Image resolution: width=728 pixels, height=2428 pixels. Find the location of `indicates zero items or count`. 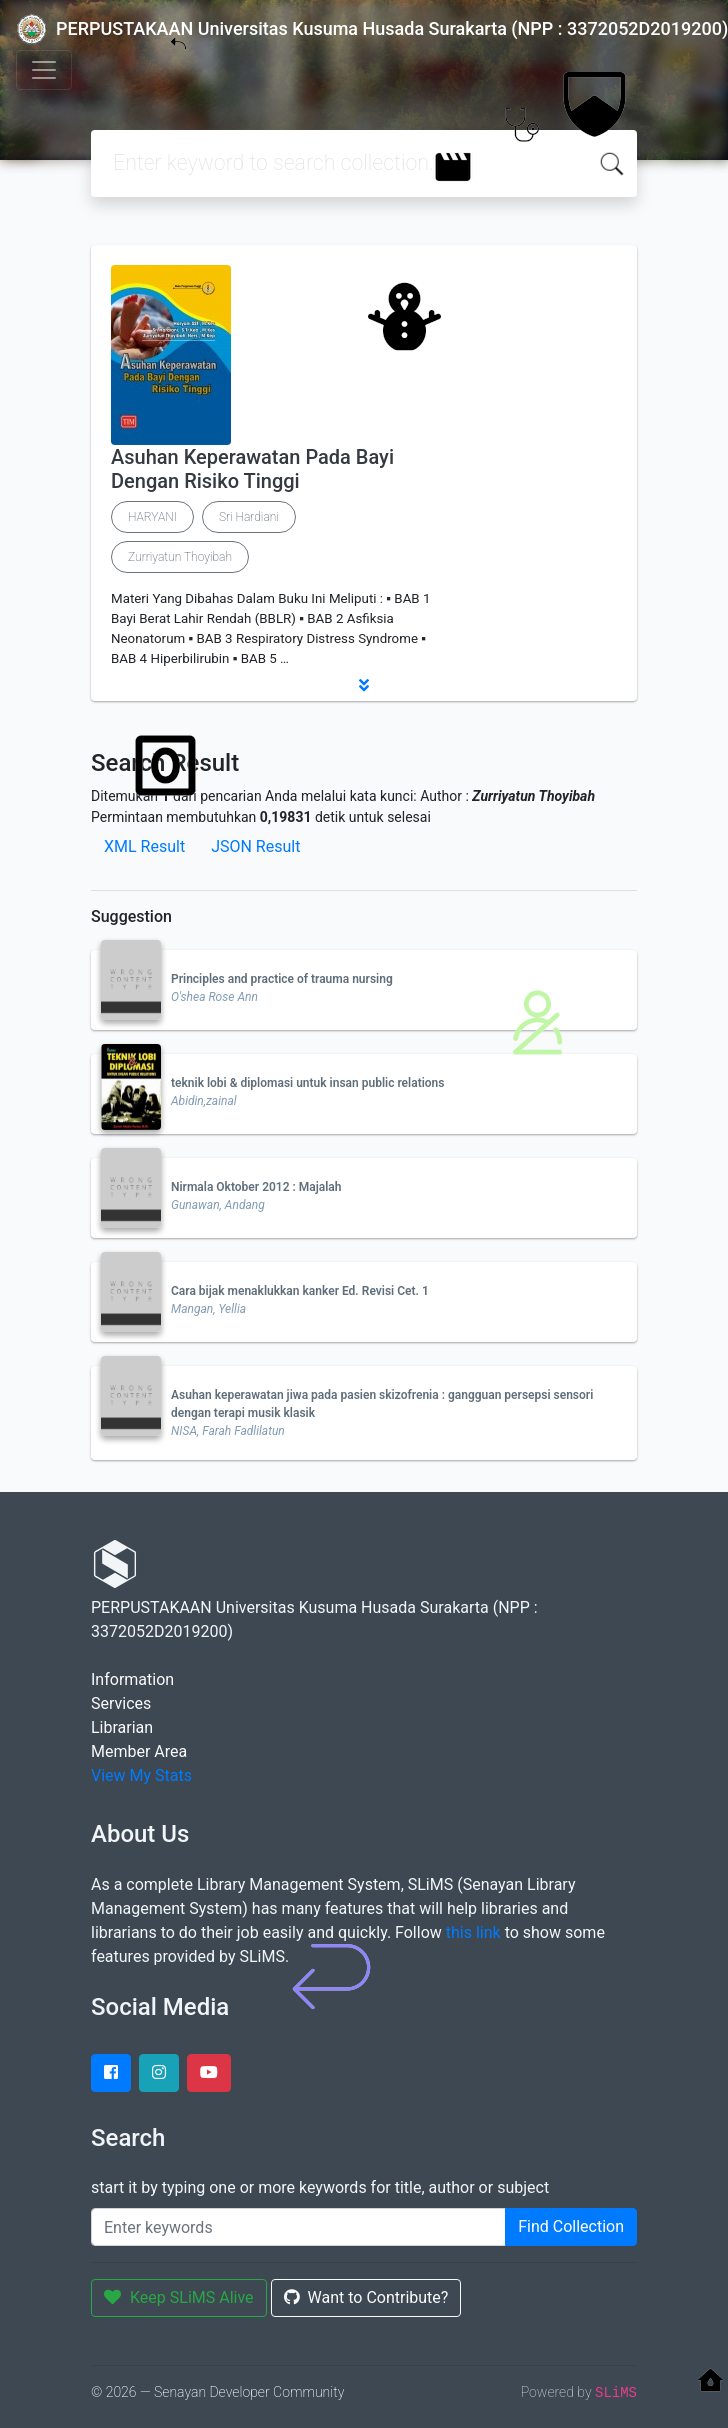

indicates zero items or count is located at coordinates (165, 765).